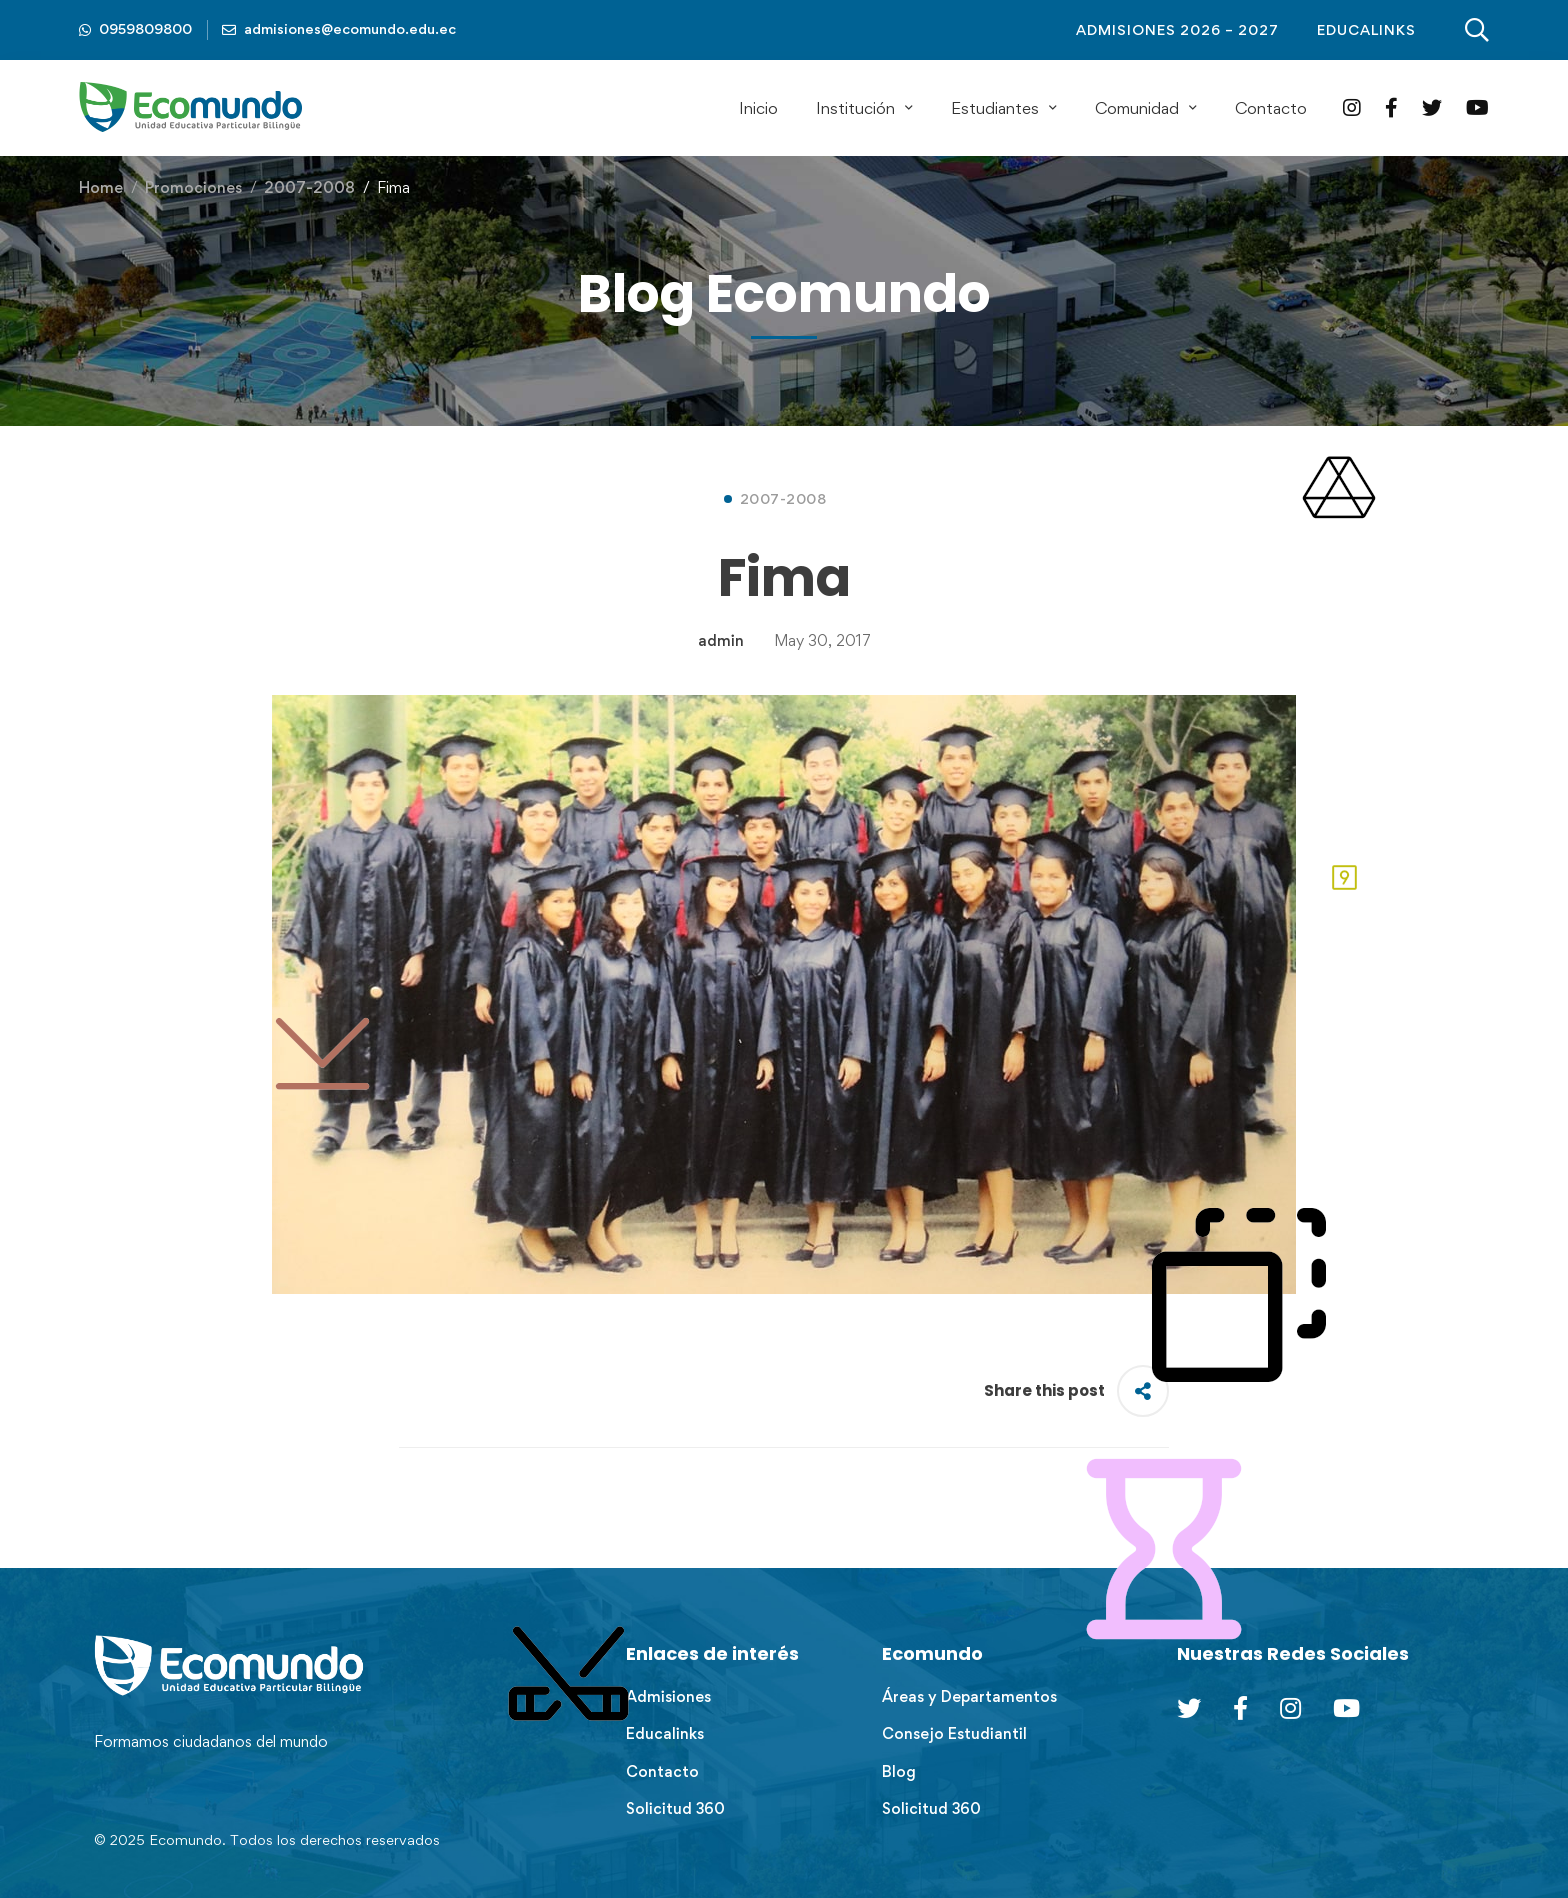 The image size is (1568, 1898). I want to click on access google drive files and storage, so click(1339, 490).